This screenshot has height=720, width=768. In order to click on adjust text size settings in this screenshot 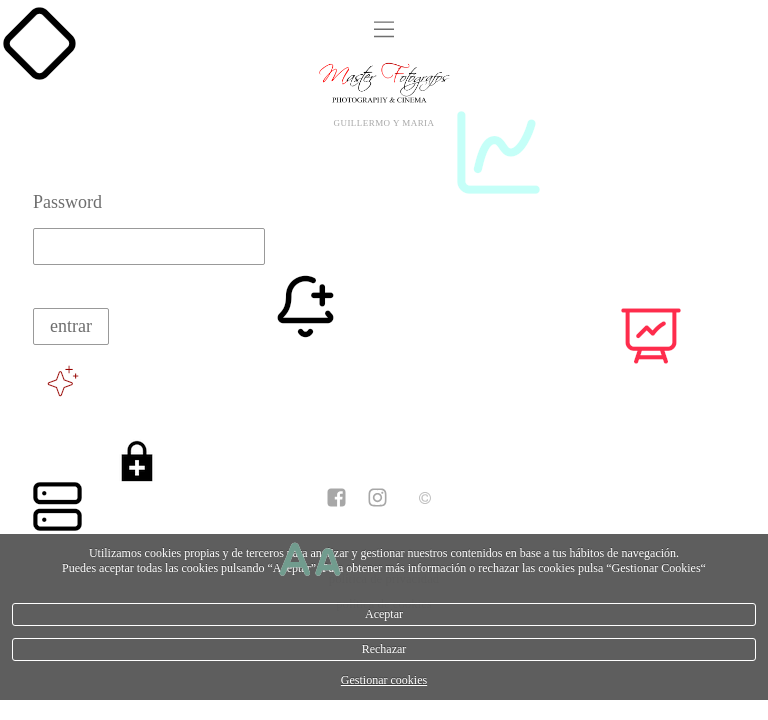, I will do `click(310, 562)`.